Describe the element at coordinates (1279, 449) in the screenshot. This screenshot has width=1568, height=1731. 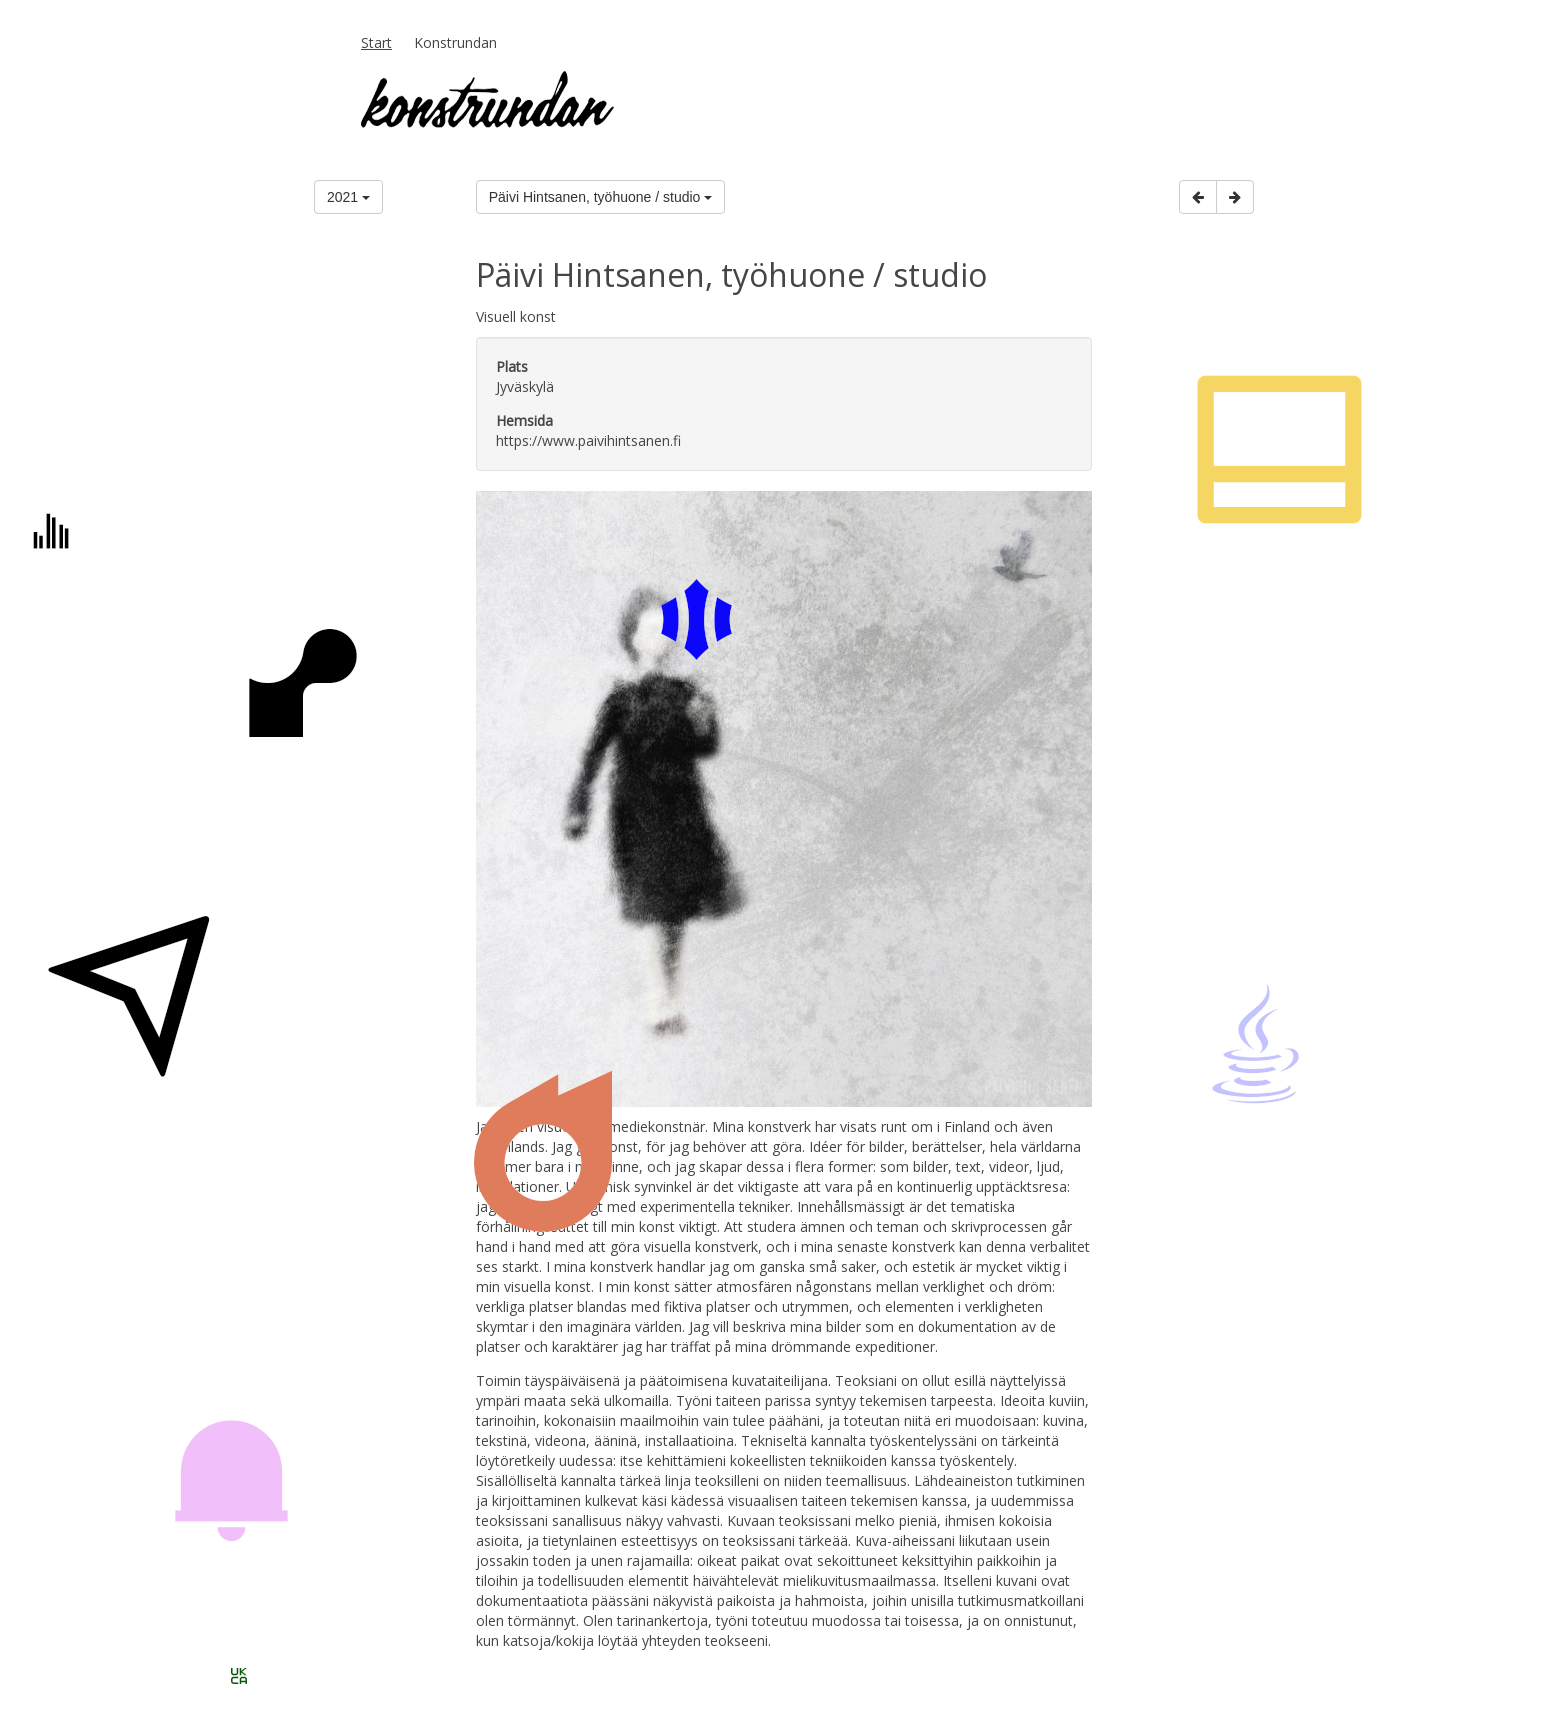
I see `switch to bottom panel layout` at that location.